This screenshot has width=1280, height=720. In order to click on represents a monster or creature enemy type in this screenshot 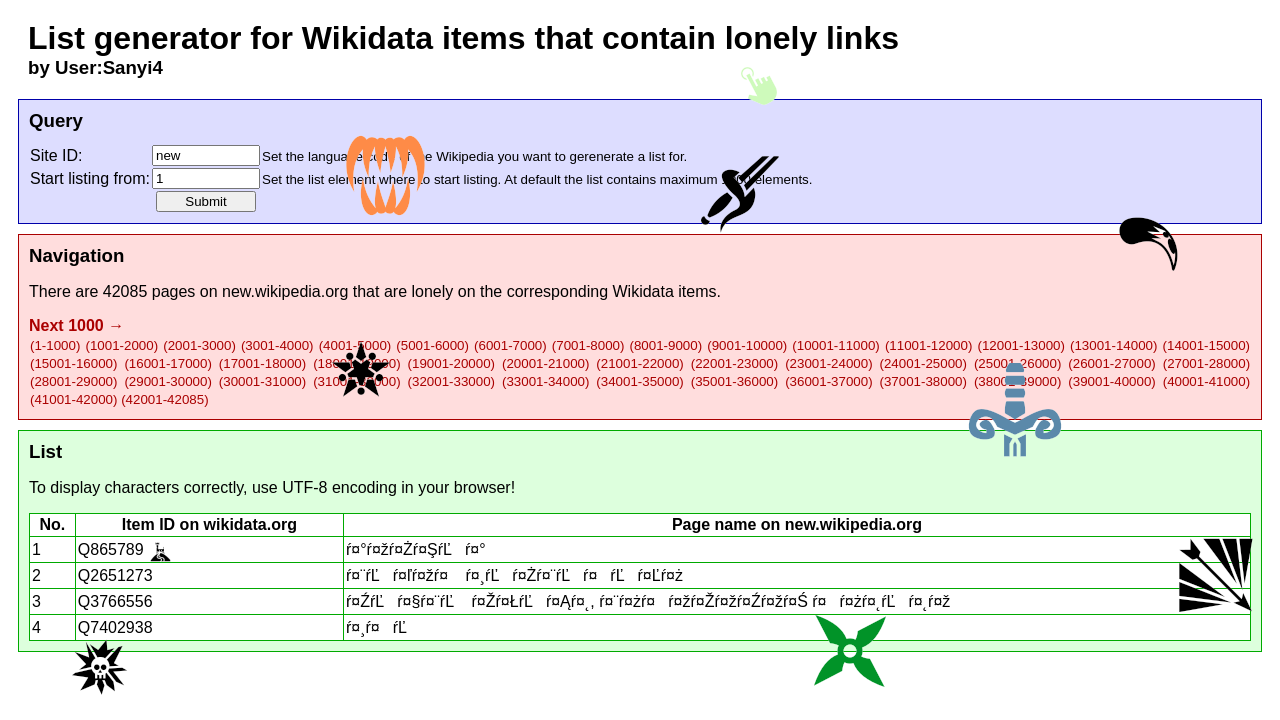, I will do `click(385, 175)`.